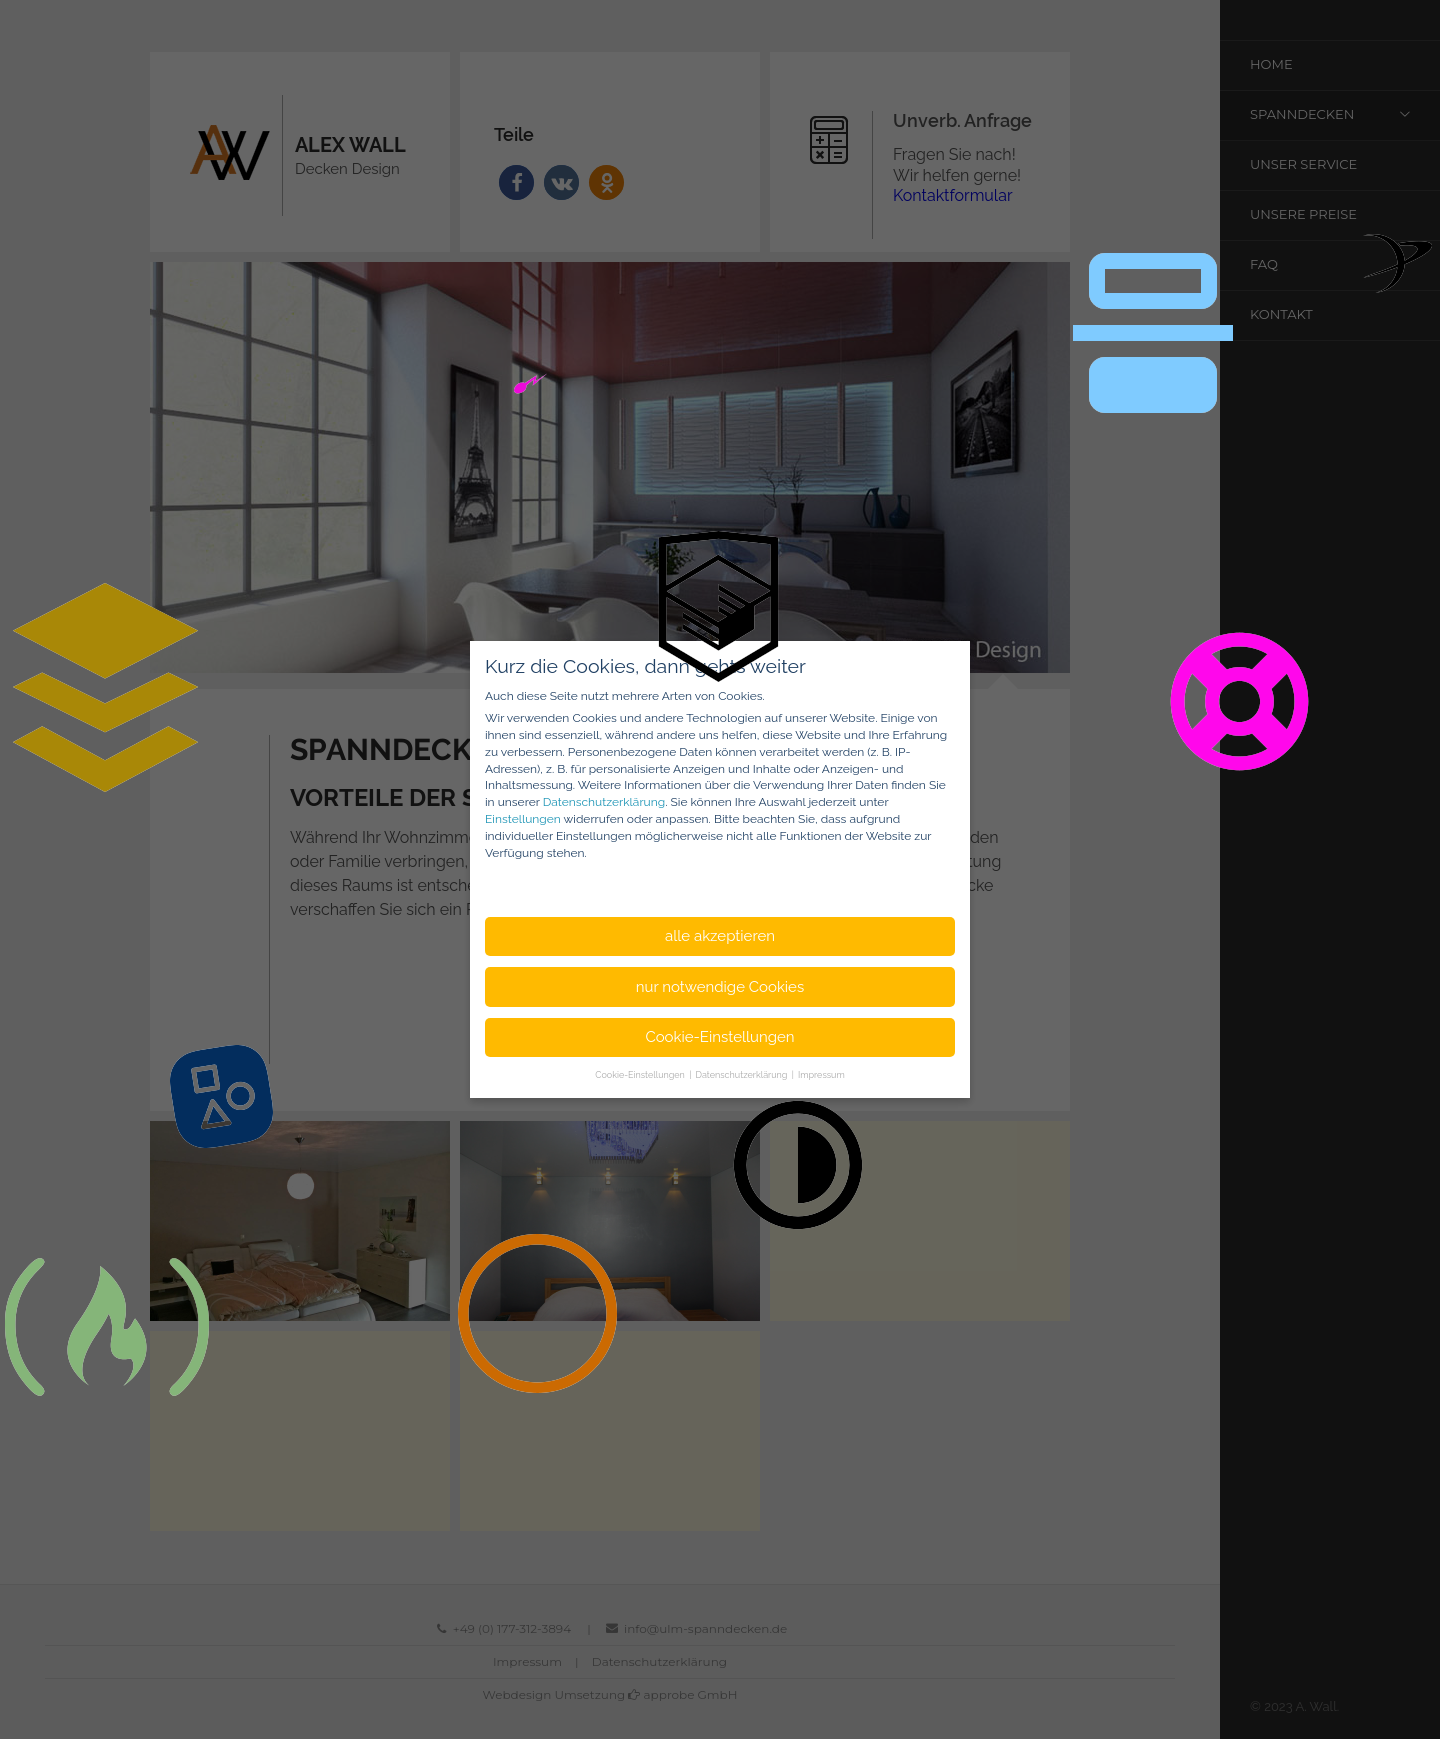 The width and height of the screenshot is (1440, 1739). I want to click on access help or support center, so click(1239, 701).